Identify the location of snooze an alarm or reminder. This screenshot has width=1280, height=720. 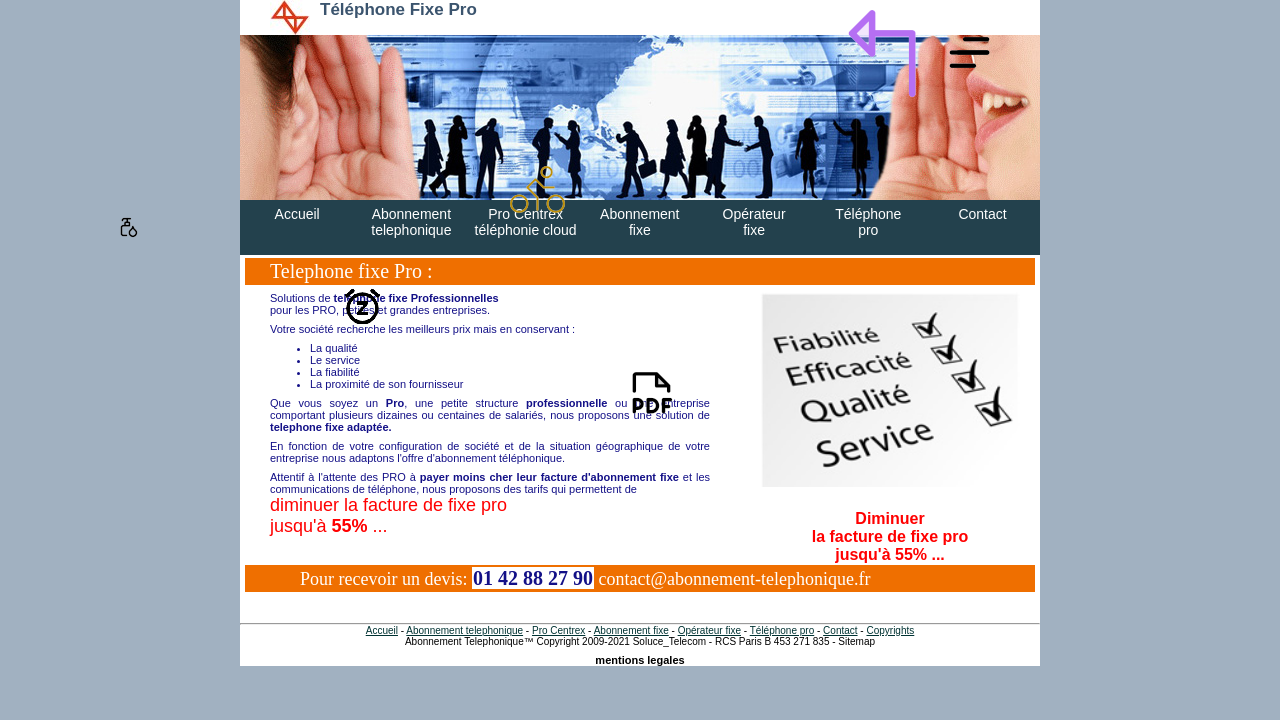
(362, 306).